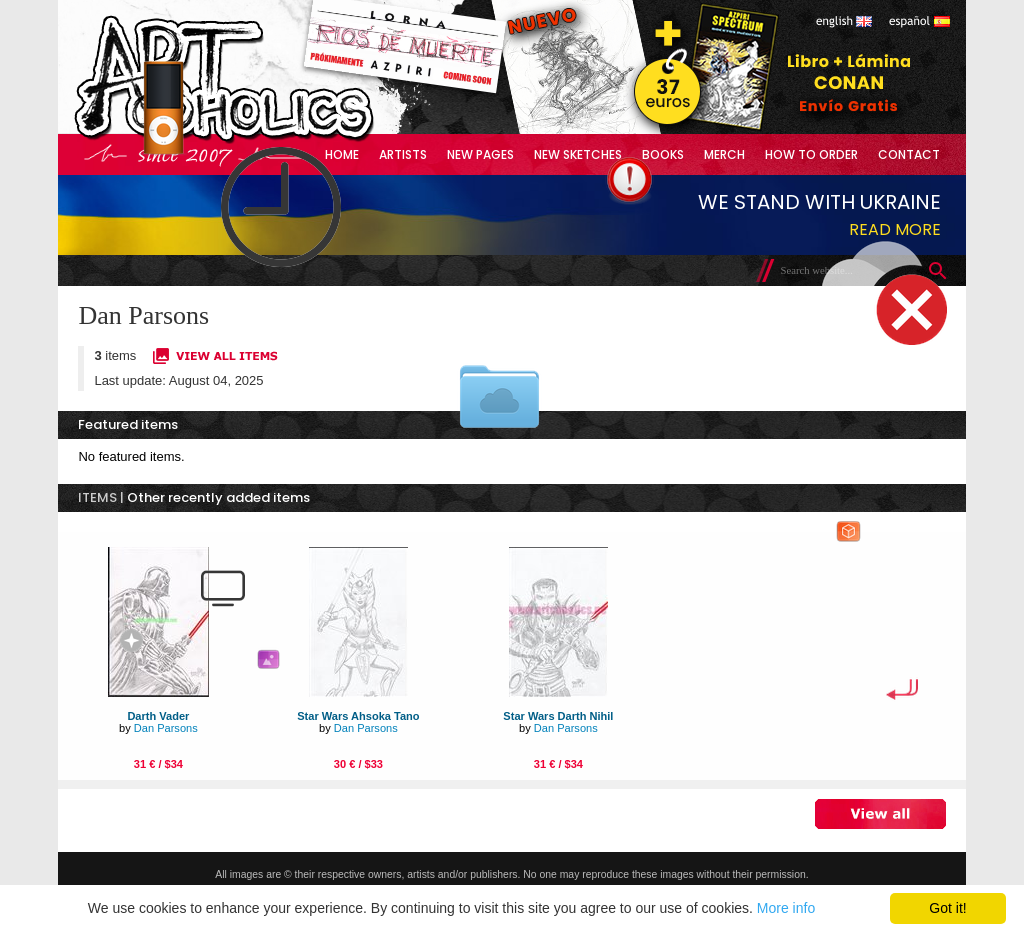 The width and height of the screenshot is (1024, 932). Describe the element at coordinates (629, 179) in the screenshot. I see `indicates important or critical information` at that location.